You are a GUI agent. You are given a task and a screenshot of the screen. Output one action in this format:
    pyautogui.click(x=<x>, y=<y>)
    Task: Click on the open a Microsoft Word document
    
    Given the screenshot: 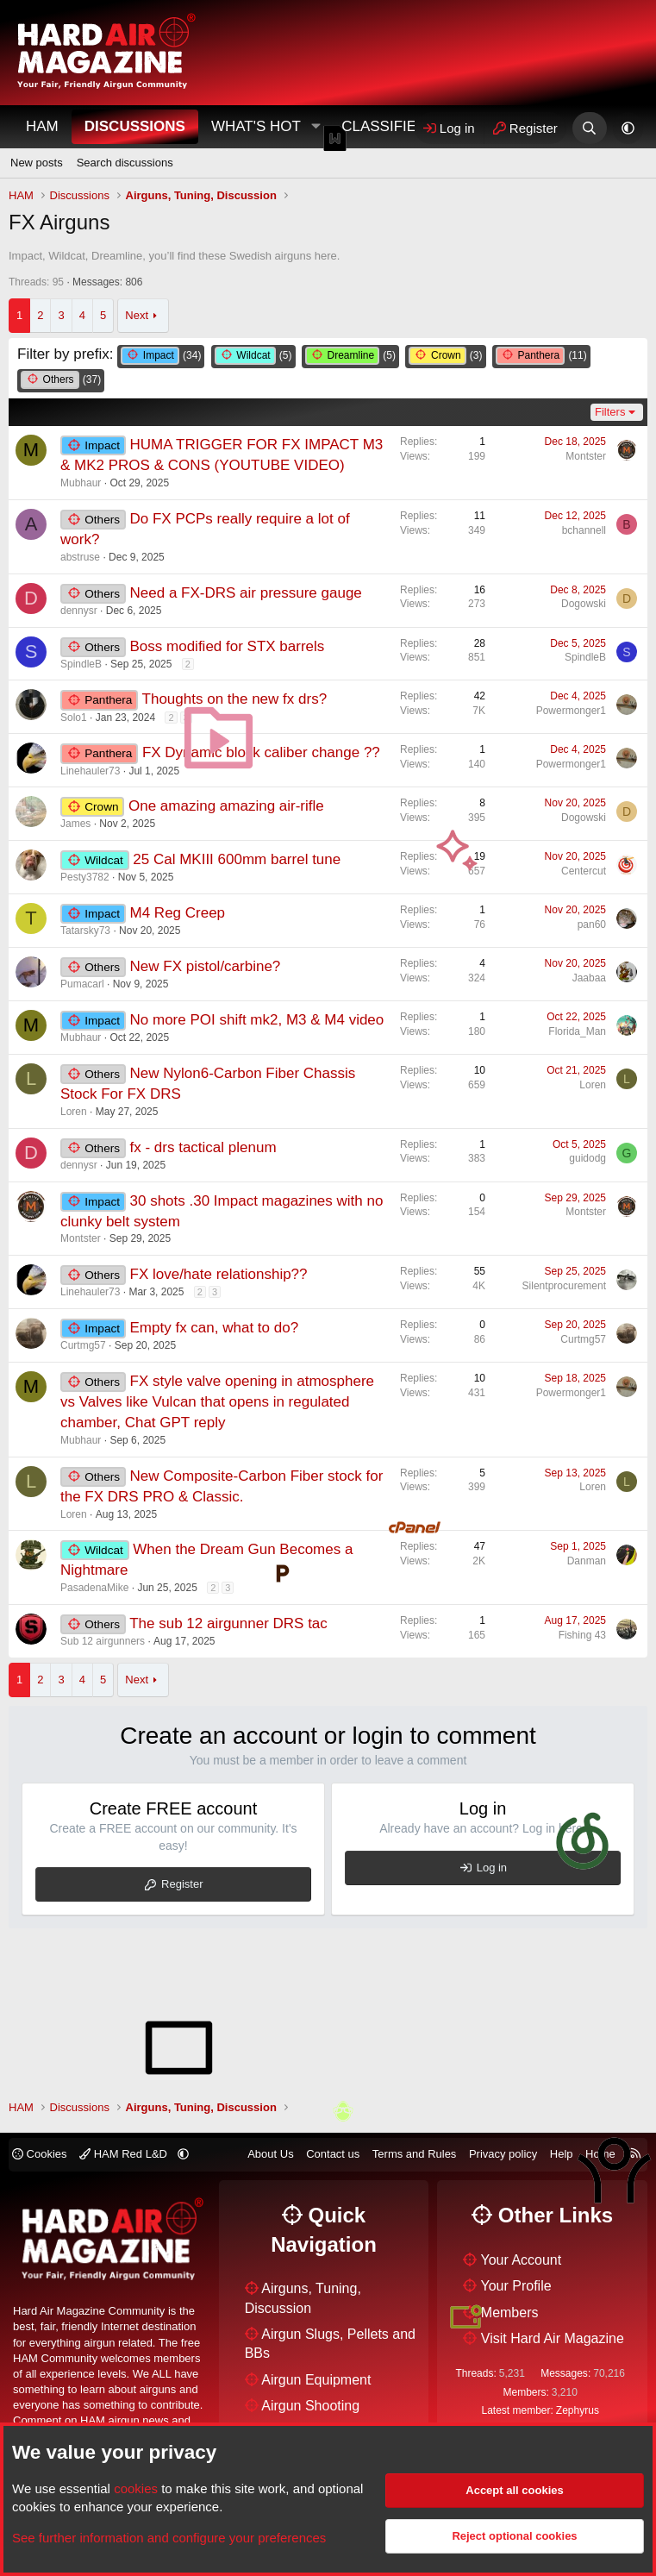 What is the action you would take?
    pyautogui.click(x=334, y=138)
    